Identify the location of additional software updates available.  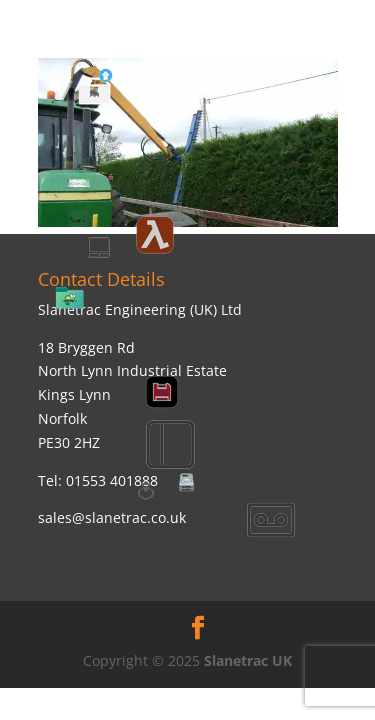
(94, 86).